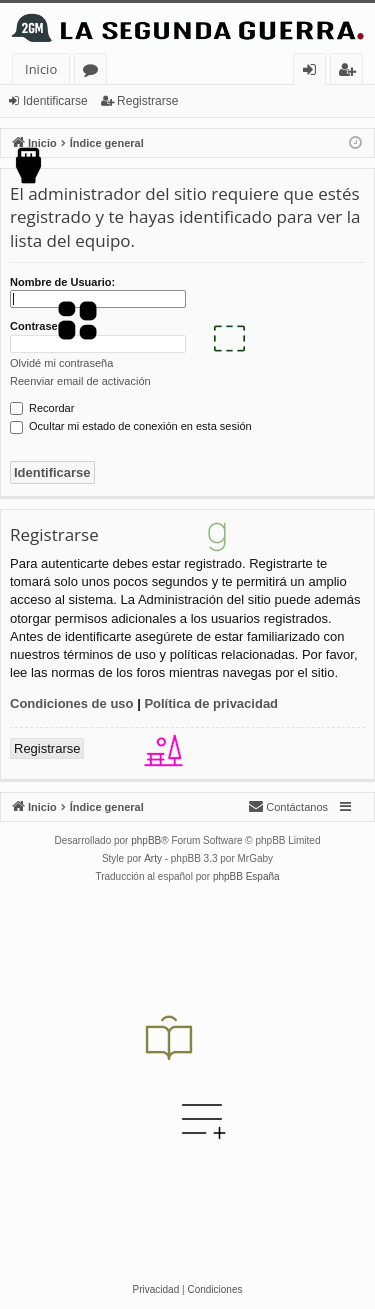 This screenshot has height=1309, width=375. Describe the element at coordinates (163, 752) in the screenshot. I see `view nearby parks` at that location.